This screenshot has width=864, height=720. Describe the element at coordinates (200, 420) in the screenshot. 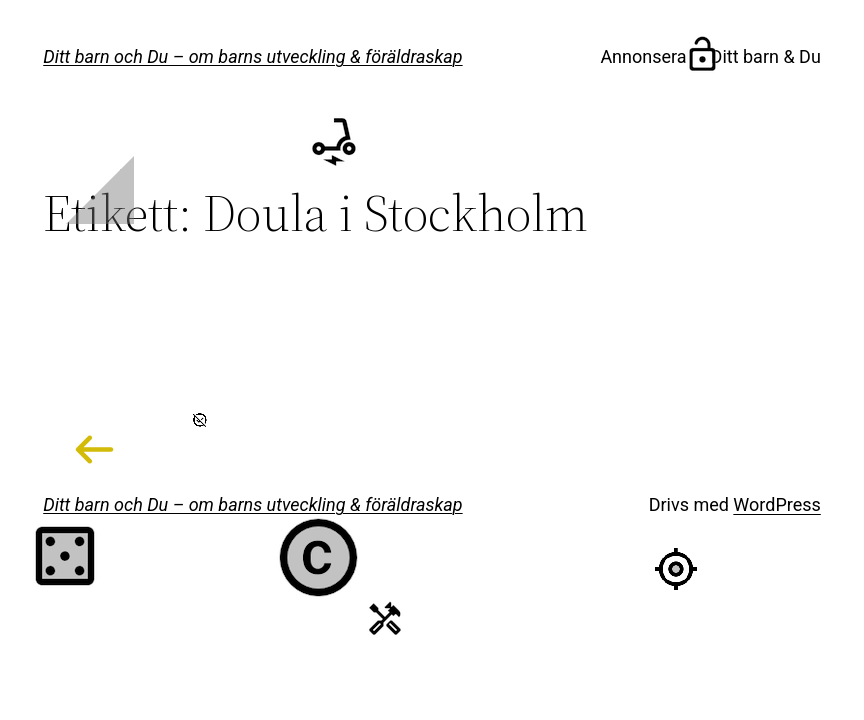

I see `indicates content is unpublished or hidden from public view` at that location.